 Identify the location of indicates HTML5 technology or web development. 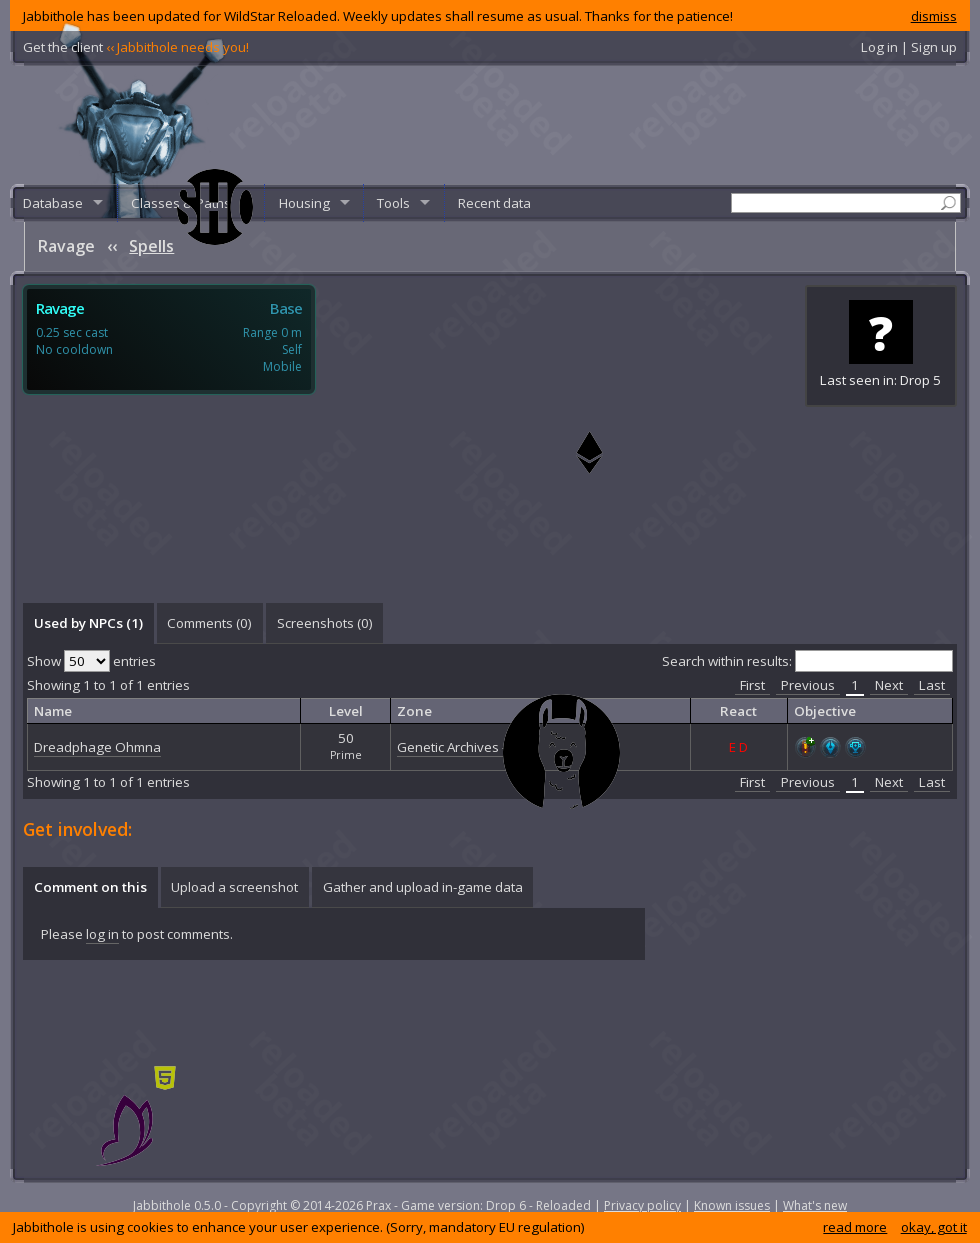
(165, 1078).